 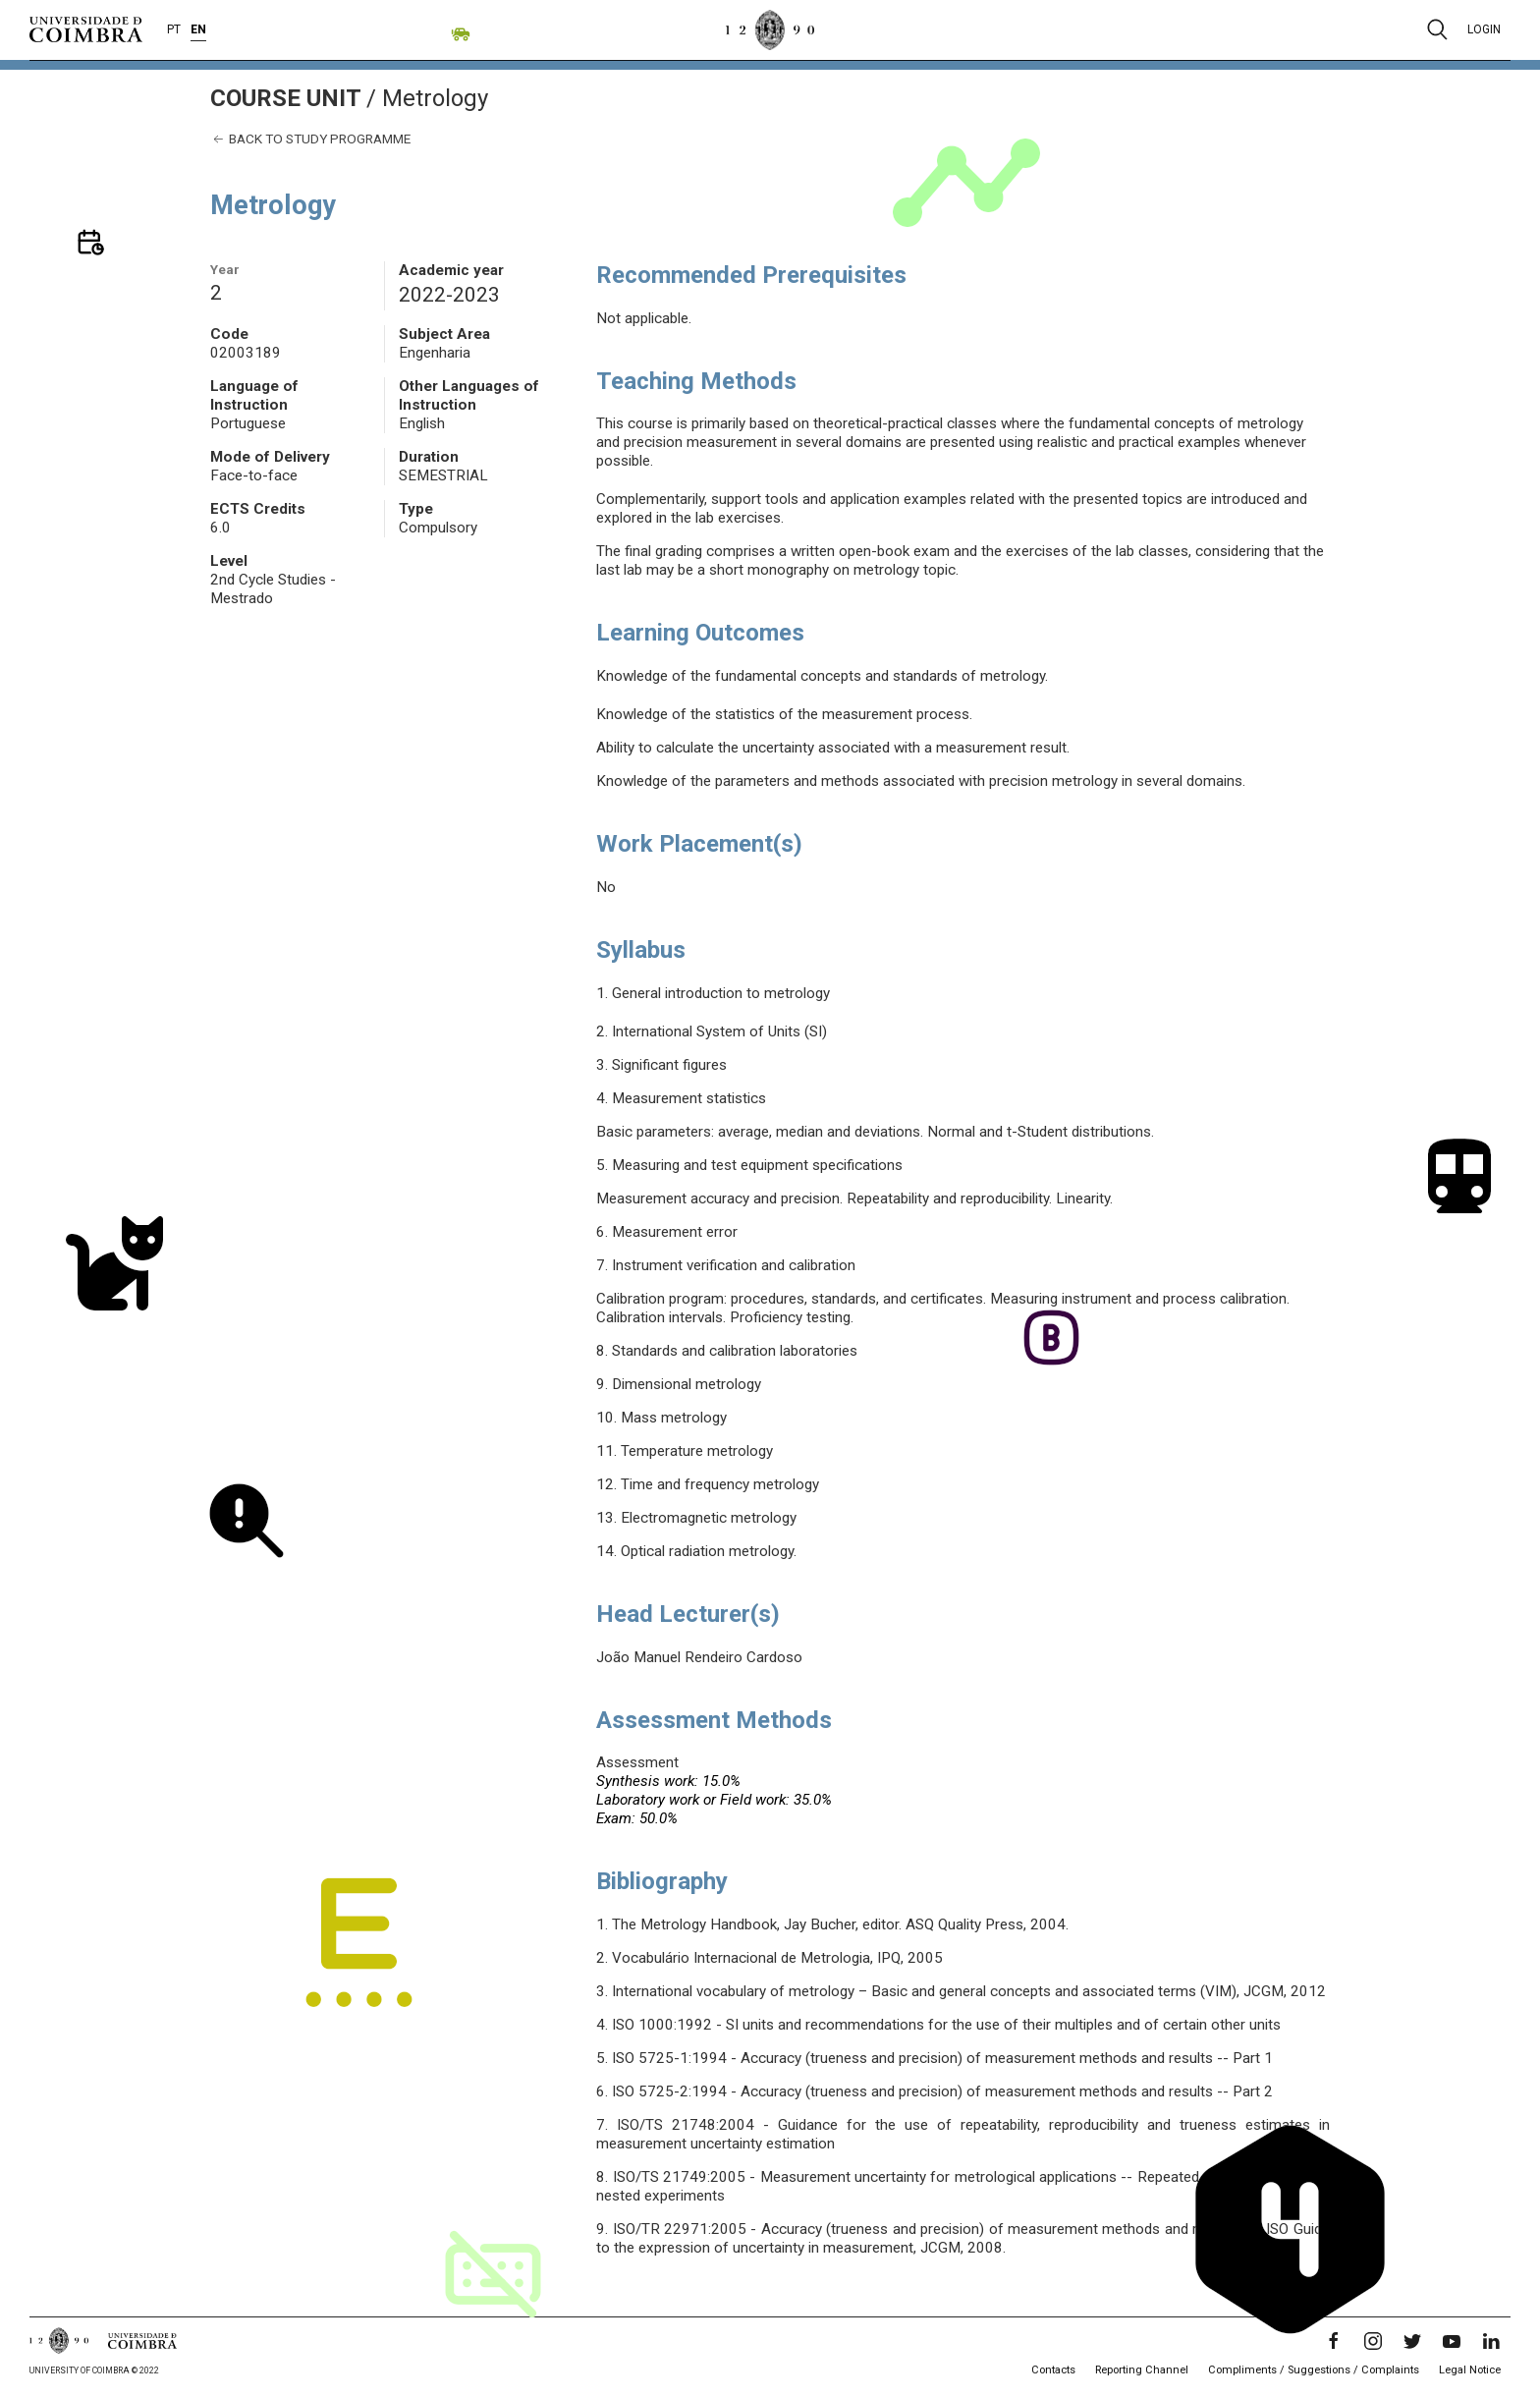 What do you see at coordinates (358, 1938) in the screenshot?
I see `apply text emphasis or bold formatting` at bounding box center [358, 1938].